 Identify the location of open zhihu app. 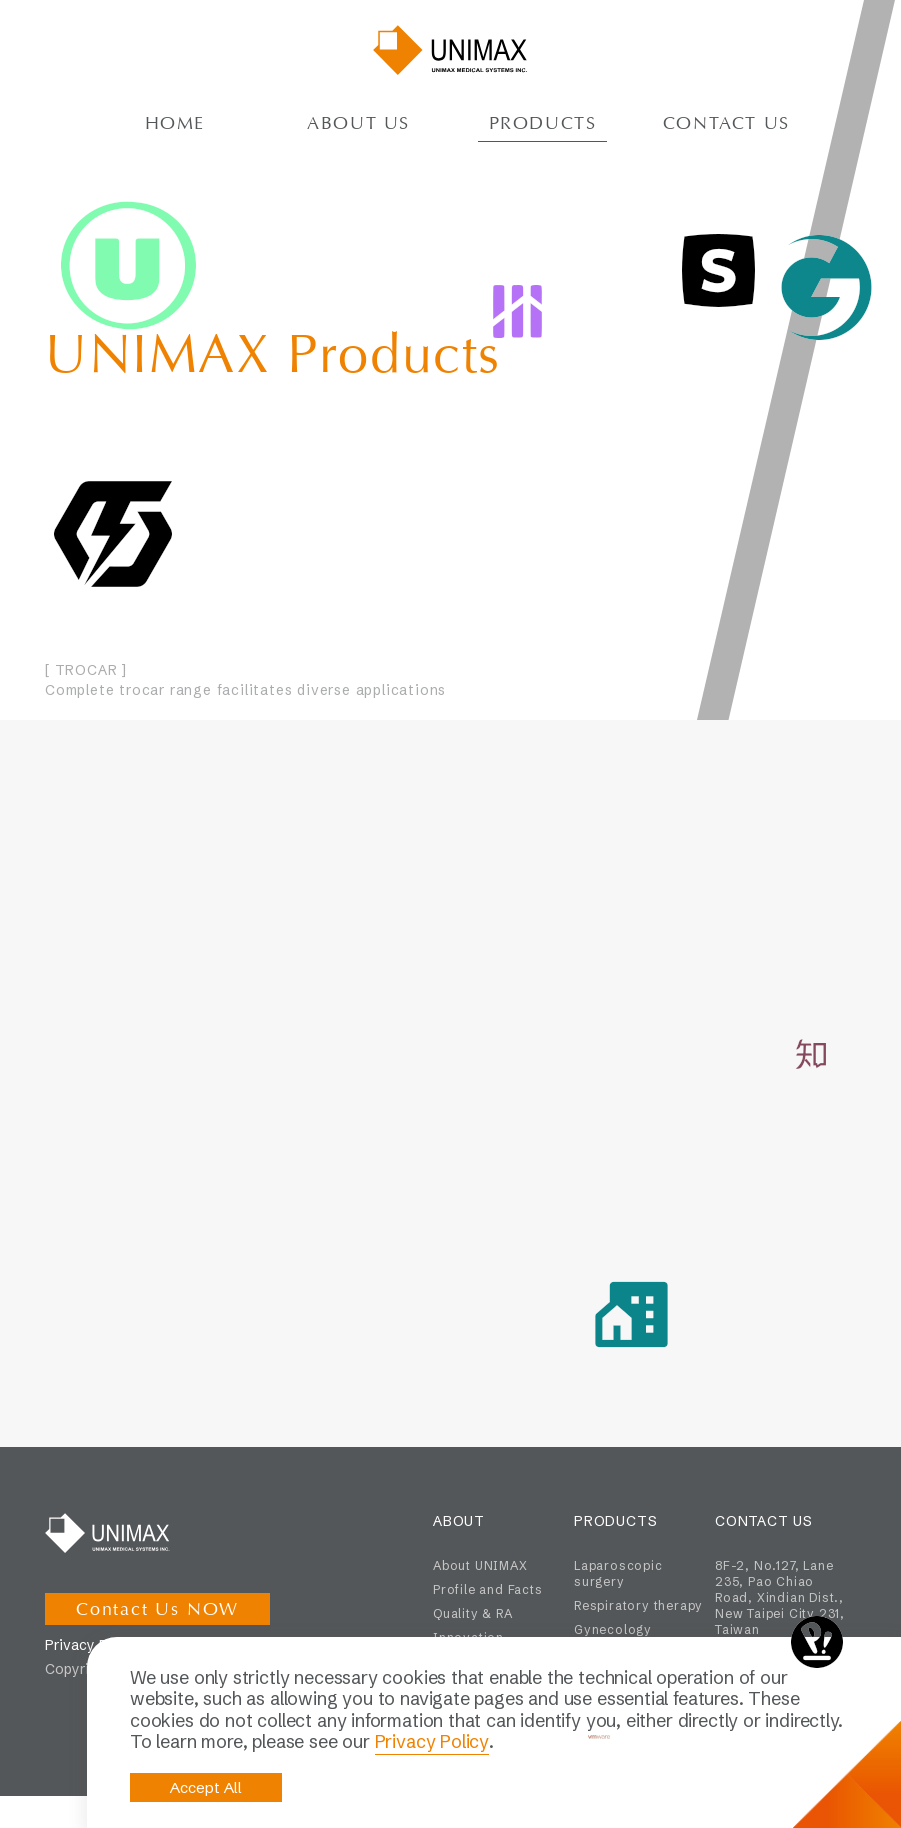
(811, 1054).